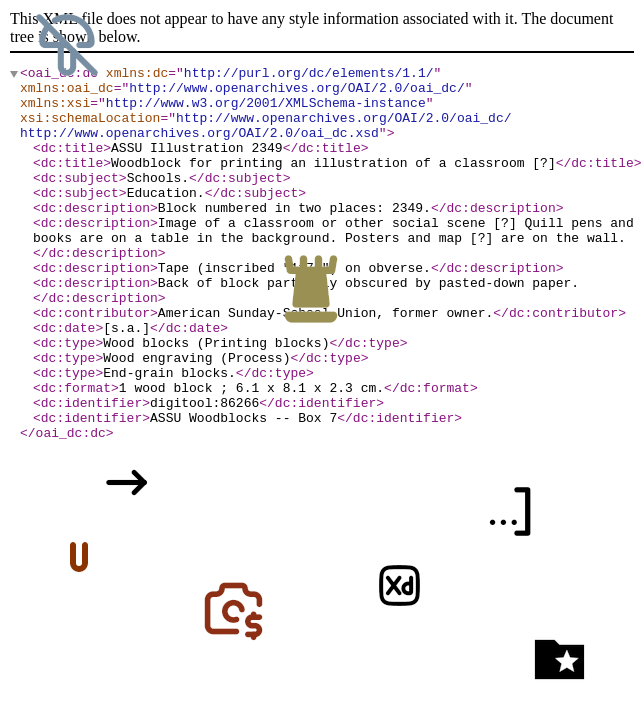 The width and height of the screenshot is (644, 720). What do you see at coordinates (399, 585) in the screenshot?
I see `open Adobe XD application` at bounding box center [399, 585].